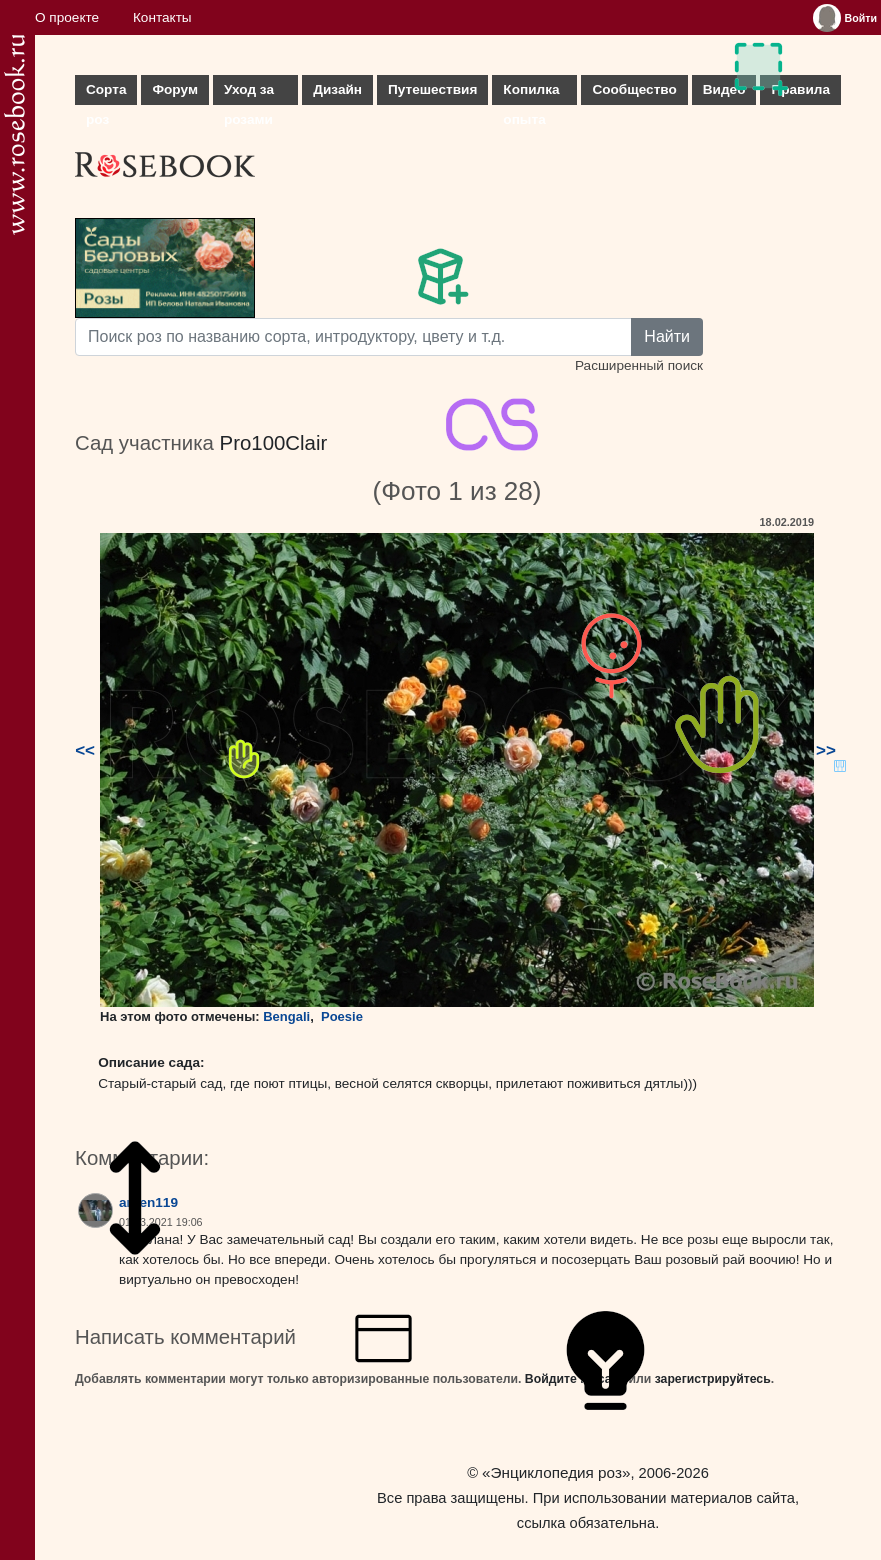 The height and width of the screenshot is (1560, 881). I want to click on open music or piano app, so click(840, 766).